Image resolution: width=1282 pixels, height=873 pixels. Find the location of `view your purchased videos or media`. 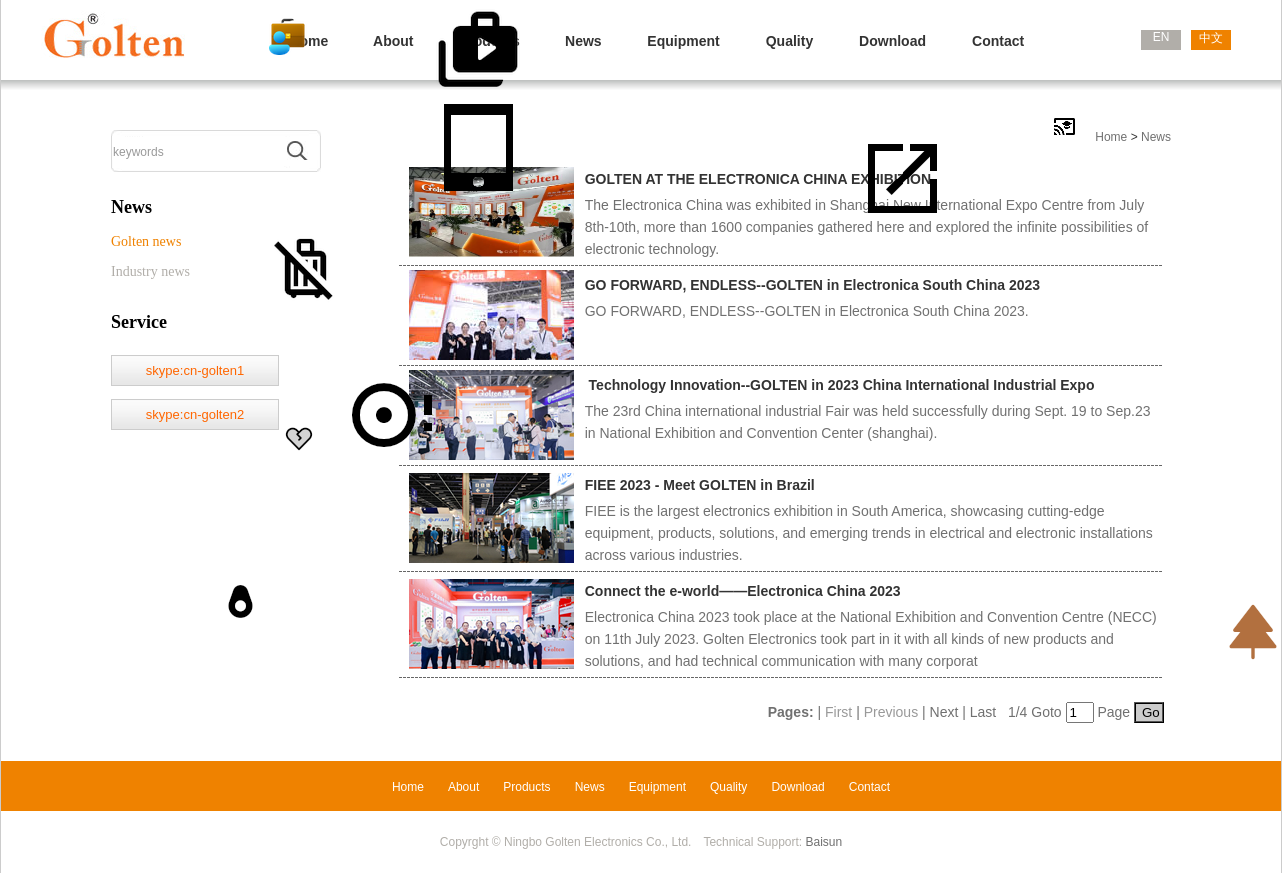

view your purchased videos or media is located at coordinates (478, 51).